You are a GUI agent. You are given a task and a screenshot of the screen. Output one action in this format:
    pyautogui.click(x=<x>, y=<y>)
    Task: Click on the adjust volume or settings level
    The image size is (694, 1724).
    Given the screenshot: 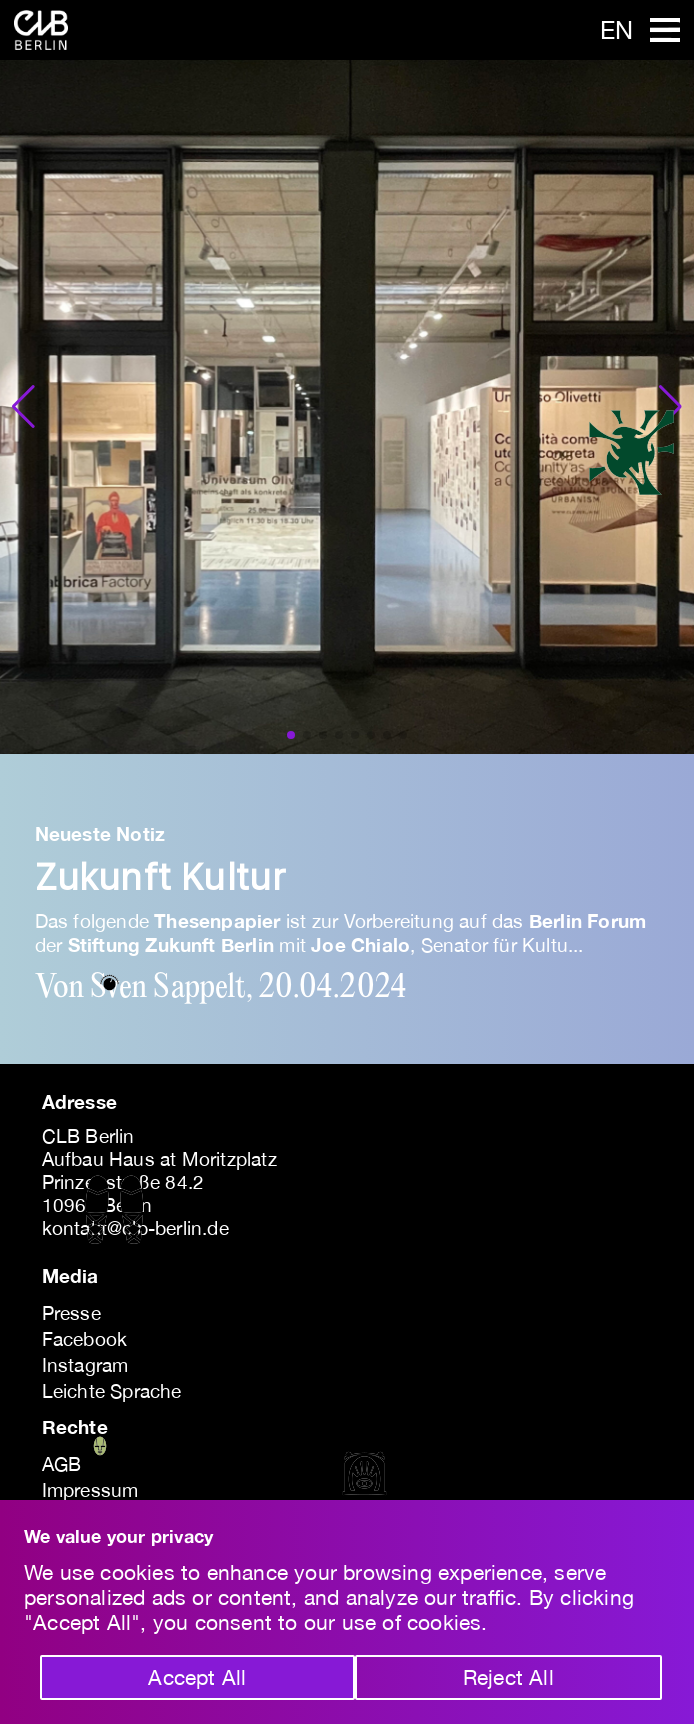 What is the action you would take?
    pyautogui.click(x=109, y=982)
    